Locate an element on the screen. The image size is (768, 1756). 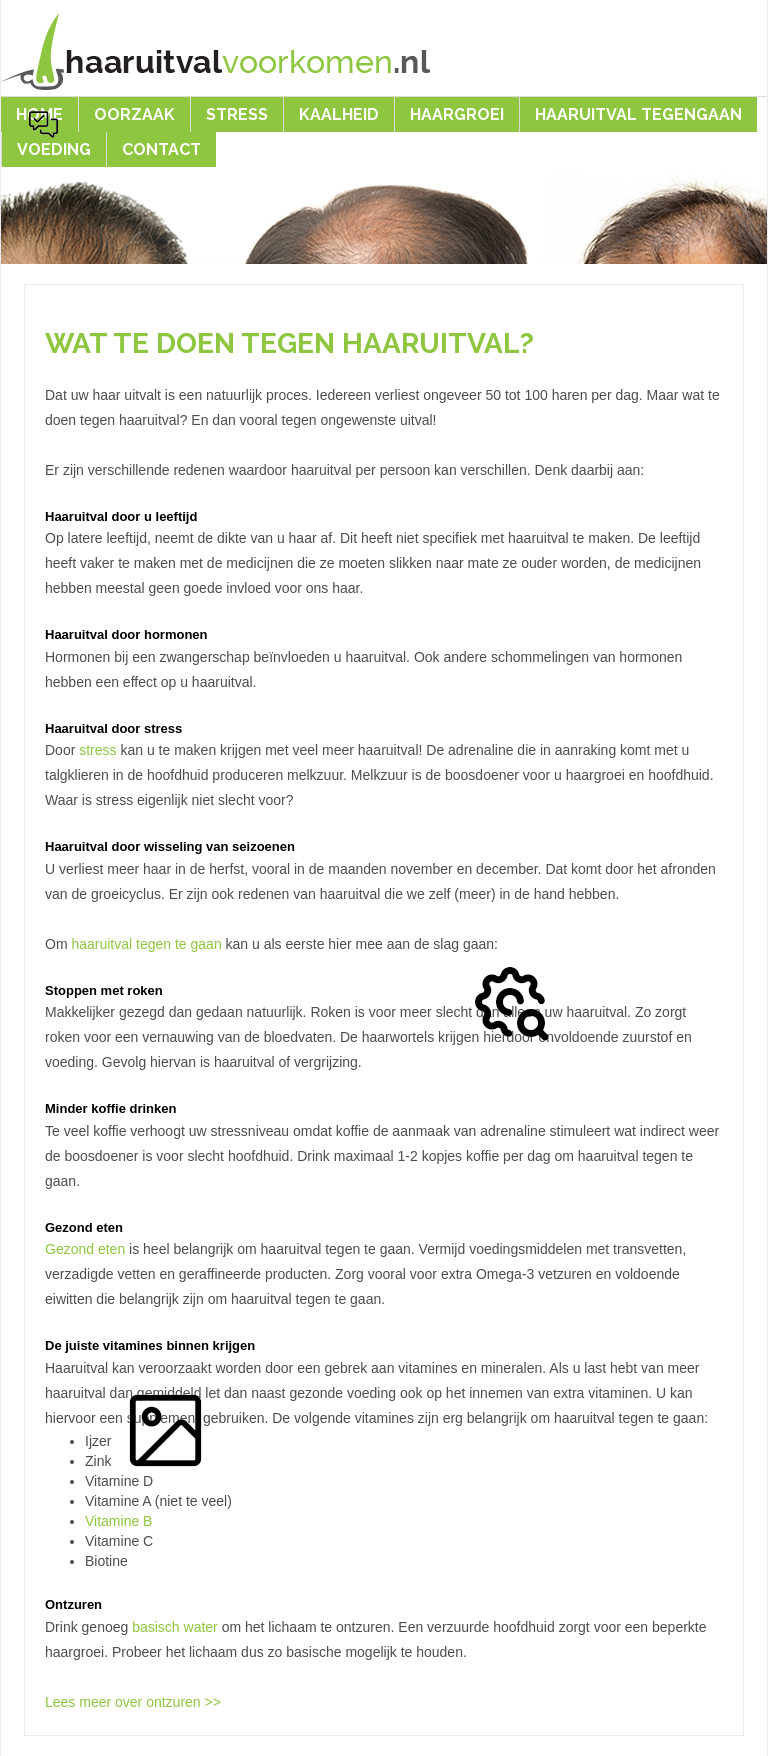
indicates a discussion has been closed or resolved is located at coordinates (43, 124).